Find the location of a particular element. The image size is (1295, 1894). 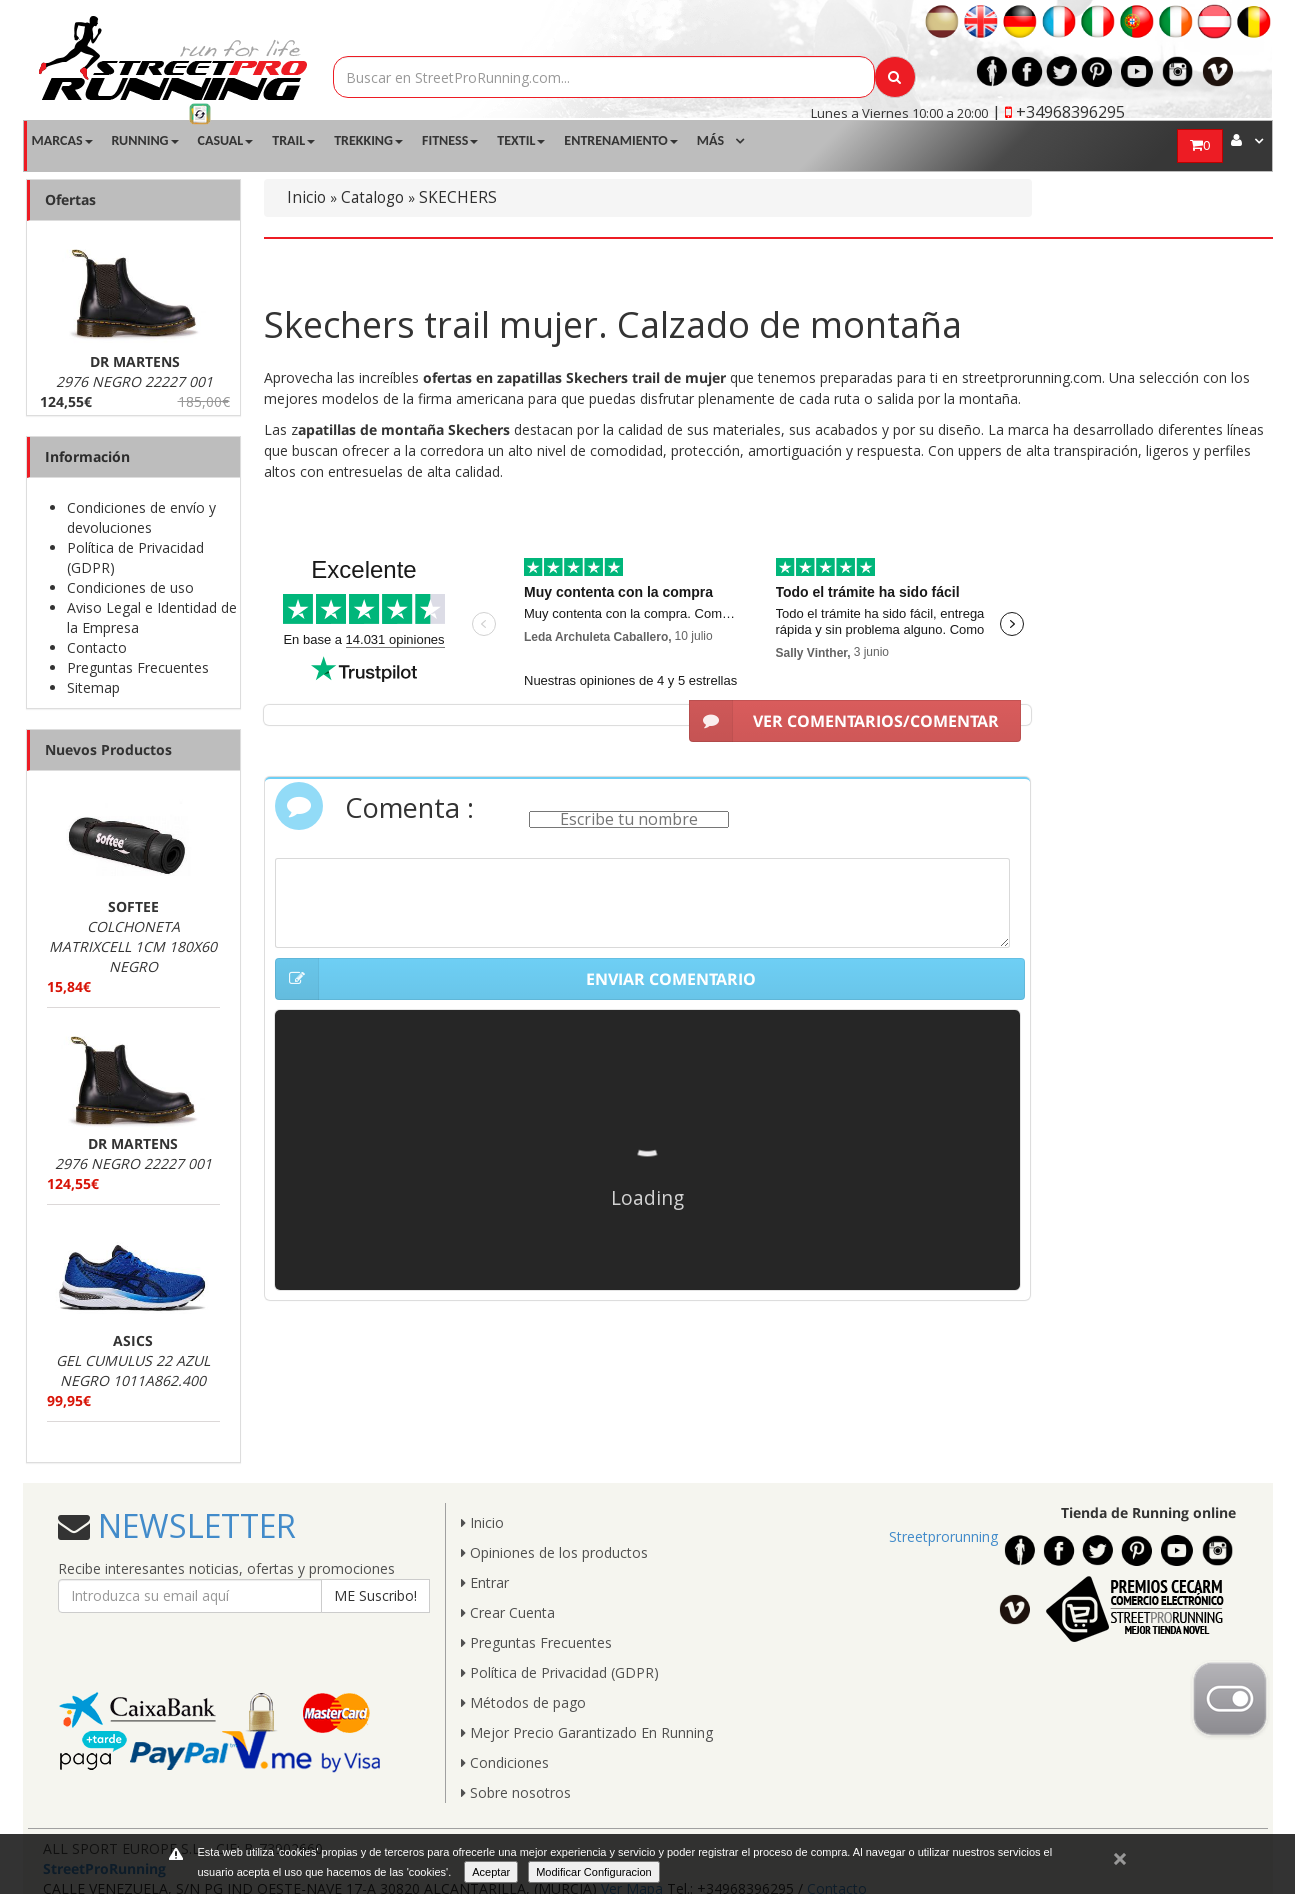

access zoom accessibility settings is located at coordinates (1230, 1700).